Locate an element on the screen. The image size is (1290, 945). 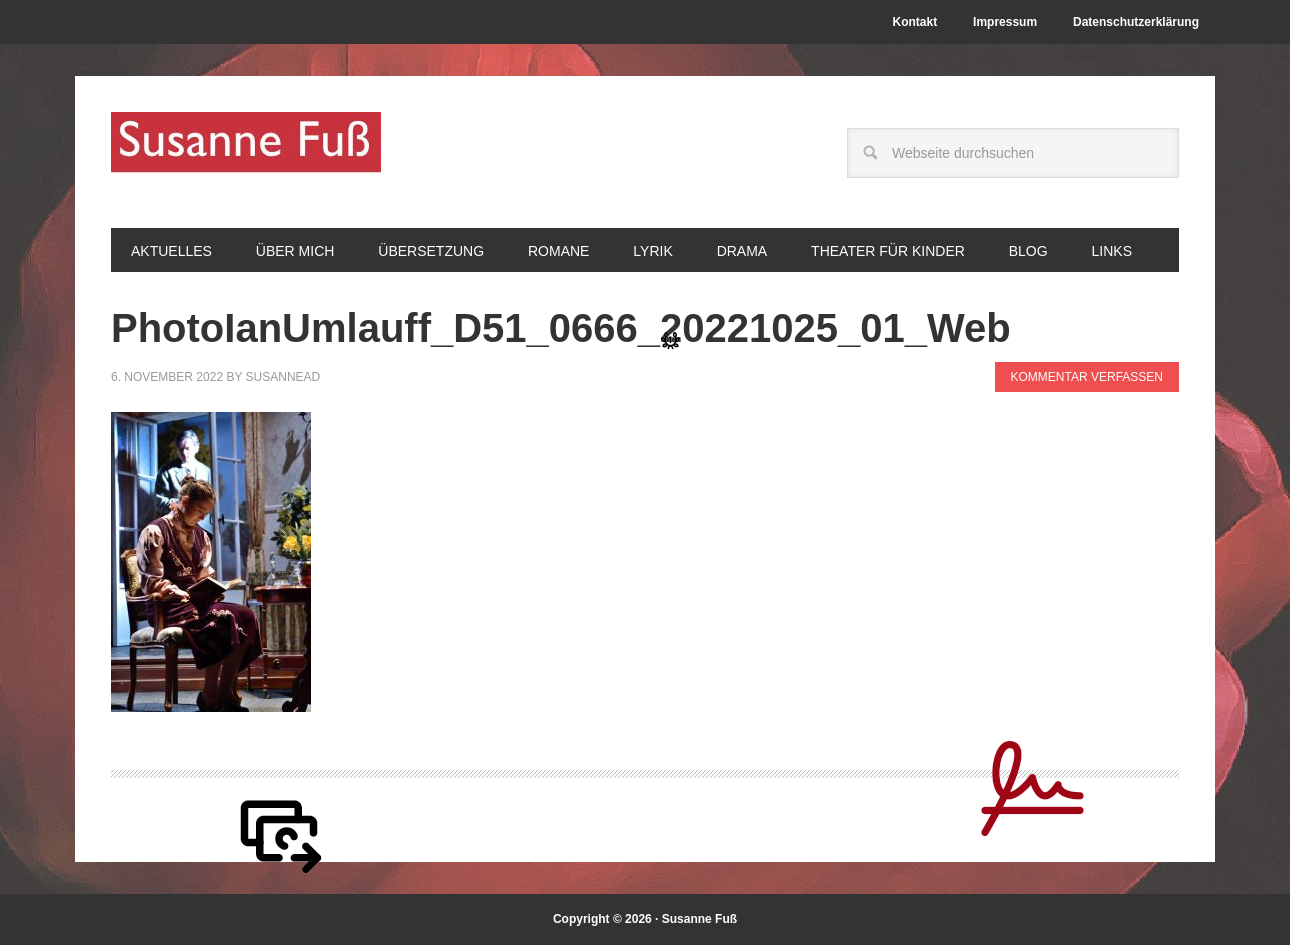
indicates first place or winner status is located at coordinates (670, 340).